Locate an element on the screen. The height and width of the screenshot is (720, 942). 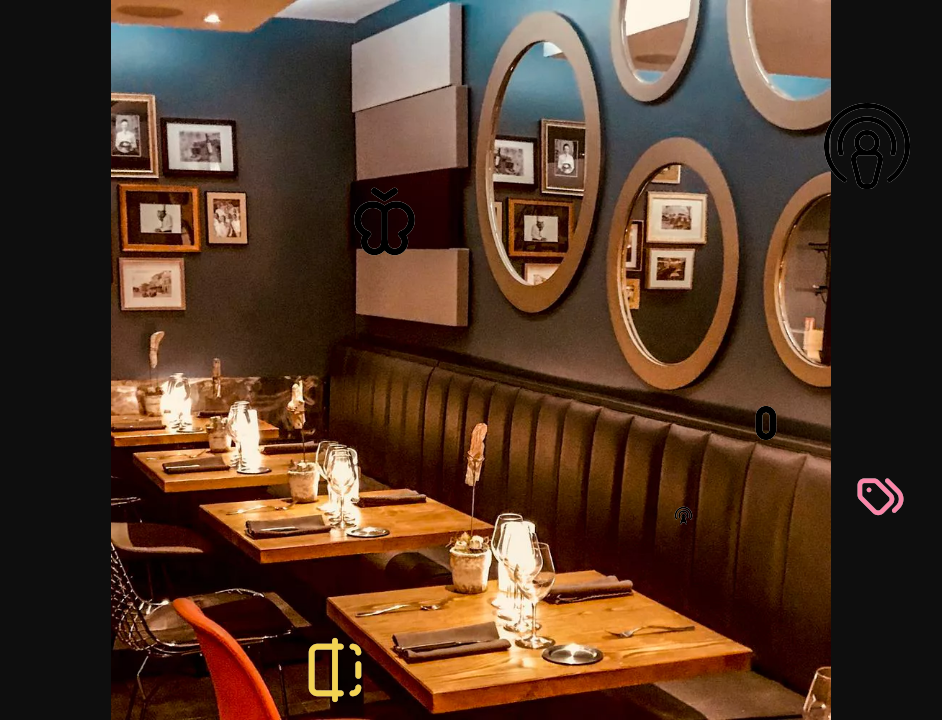
access nature or wildlife content is located at coordinates (384, 221).